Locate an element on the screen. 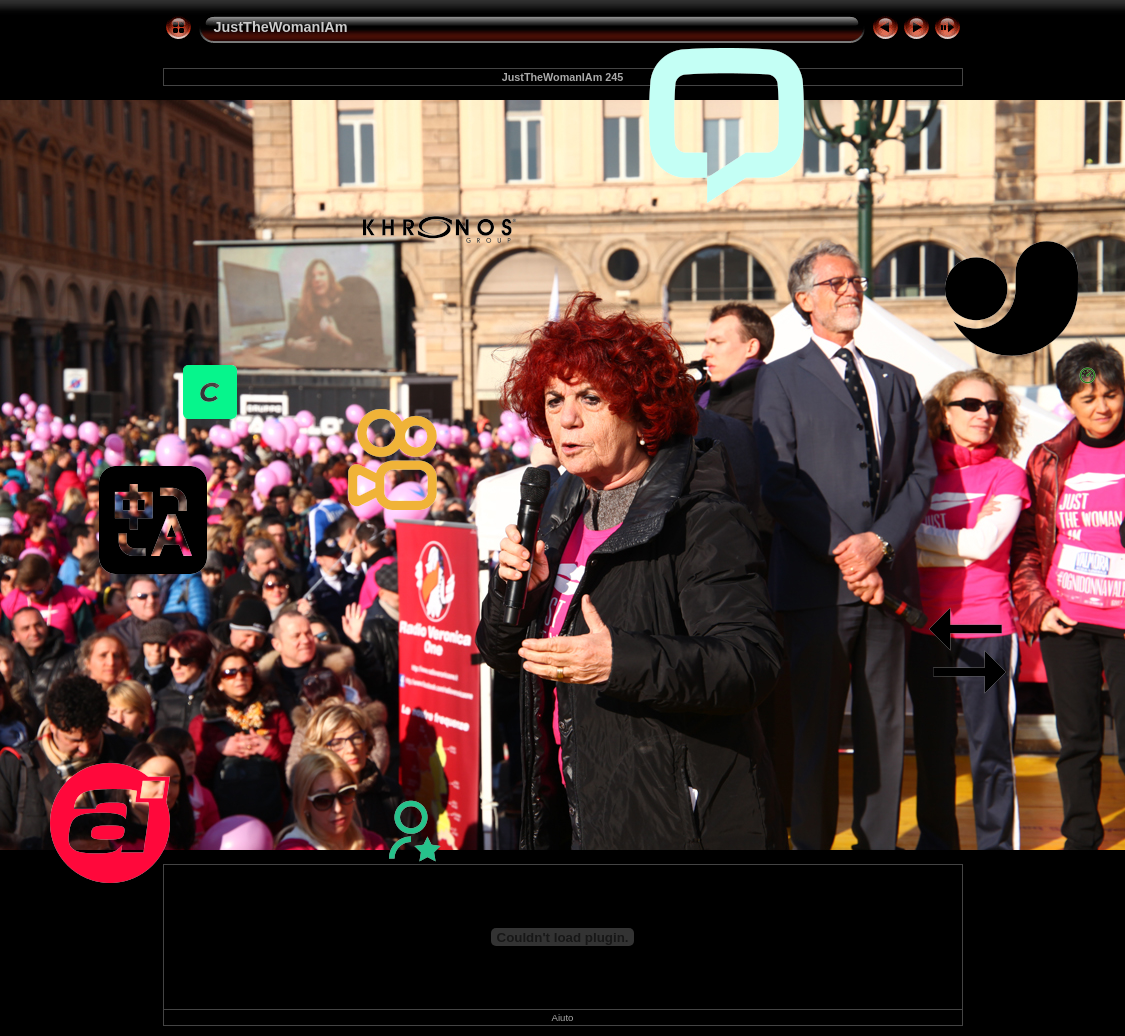 The height and width of the screenshot is (1036, 1125). craft cms logo is located at coordinates (210, 392).